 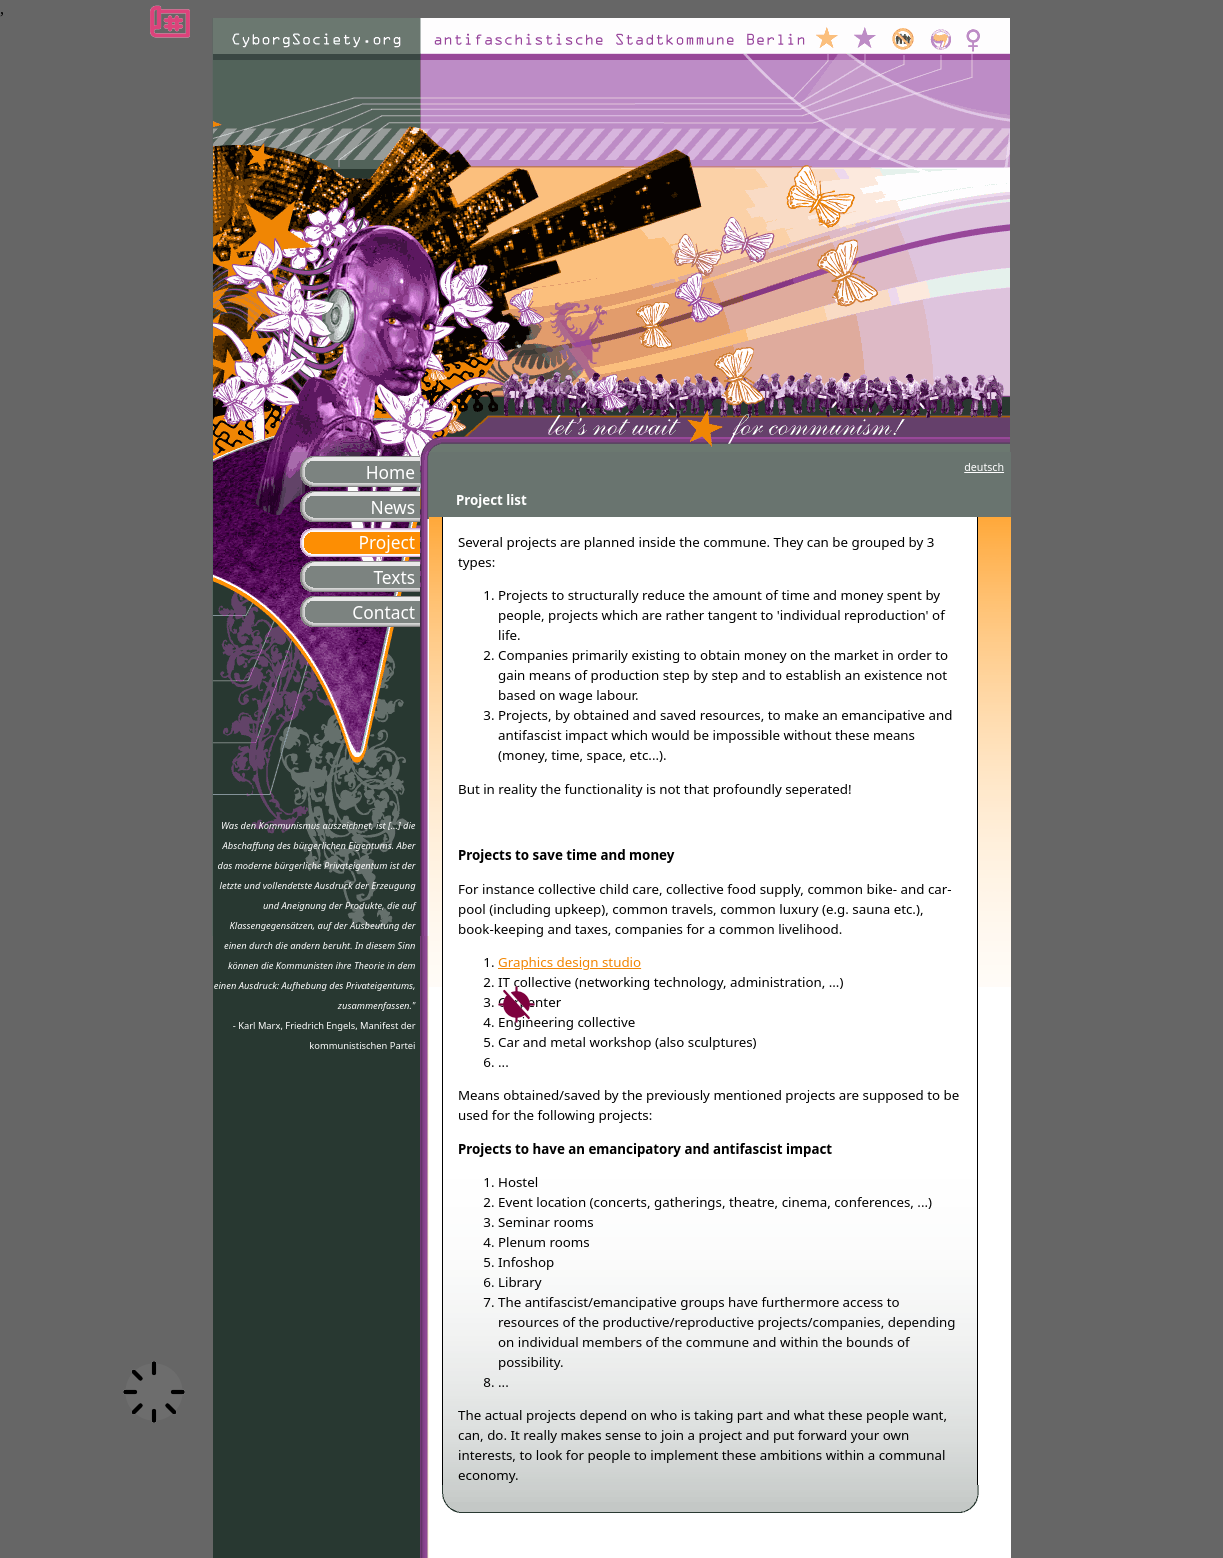 What do you see at coordinates (516, 1004) in the screenshot?
I see `location services disabled` at bounding box center [516, 1004].